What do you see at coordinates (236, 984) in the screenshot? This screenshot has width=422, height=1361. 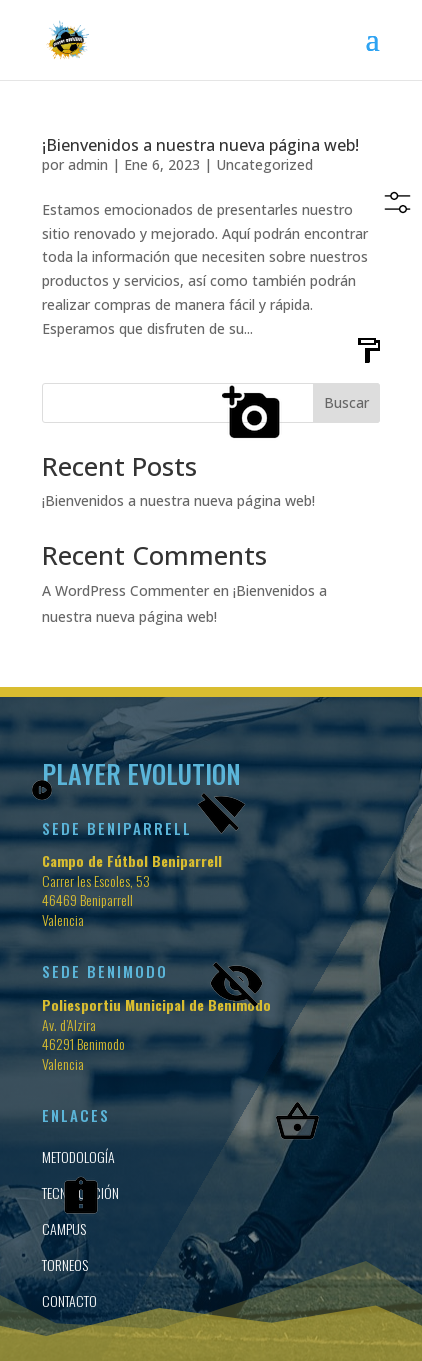 I see `hide password or sensitive content` at bounding box center [236, 984].